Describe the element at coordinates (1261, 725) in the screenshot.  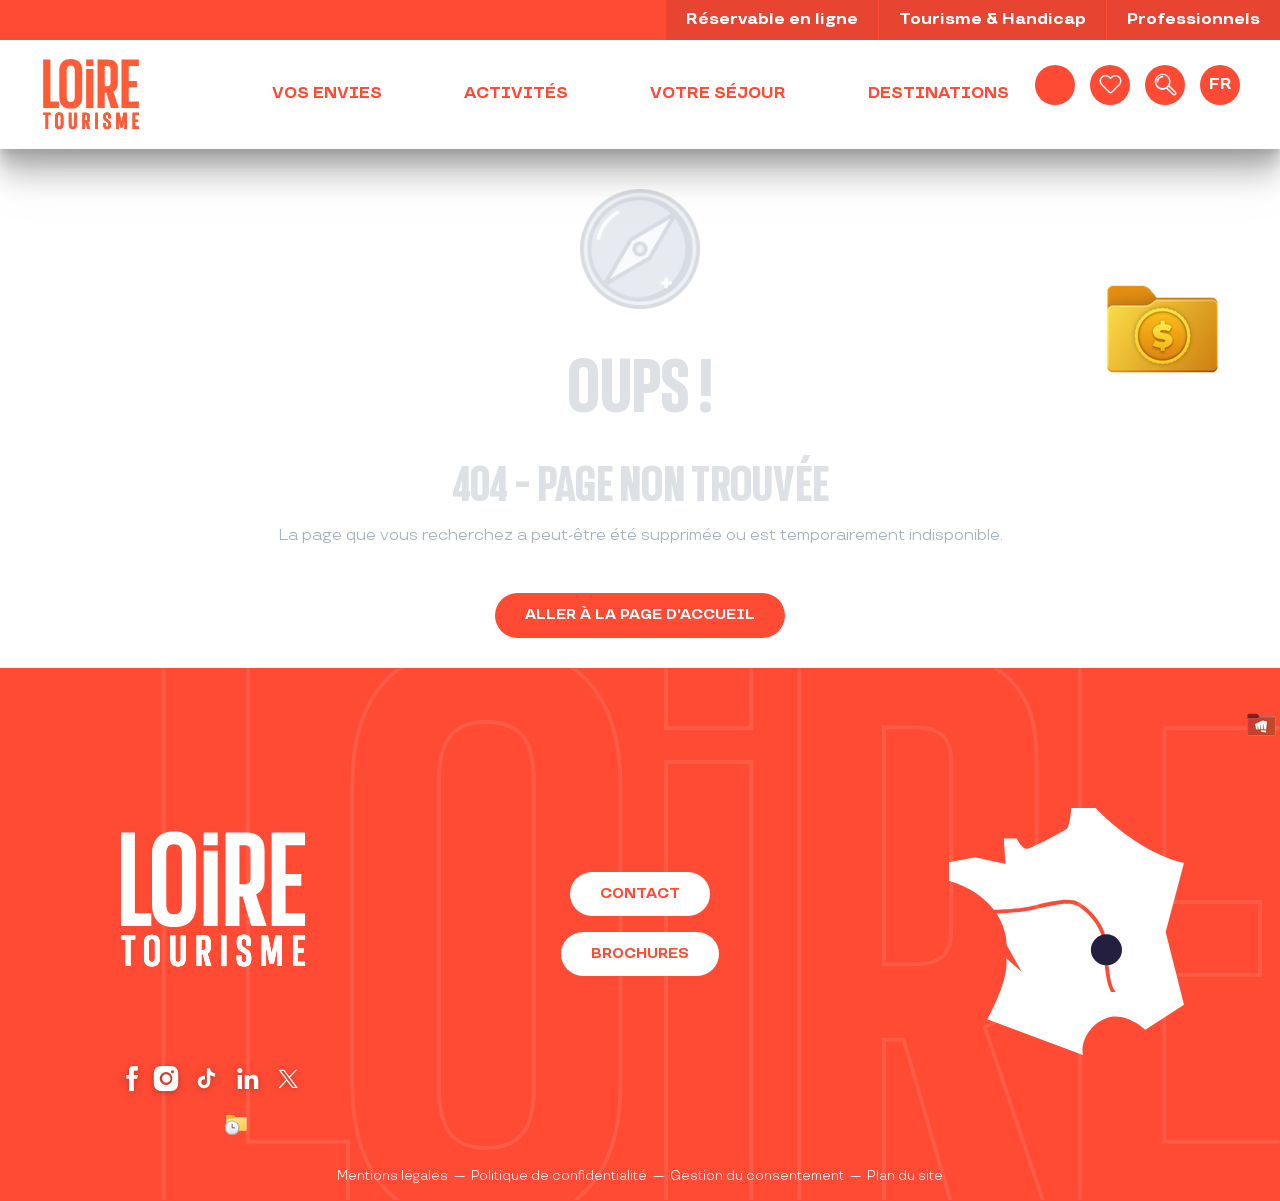
I see `open riot games folder` at that location.